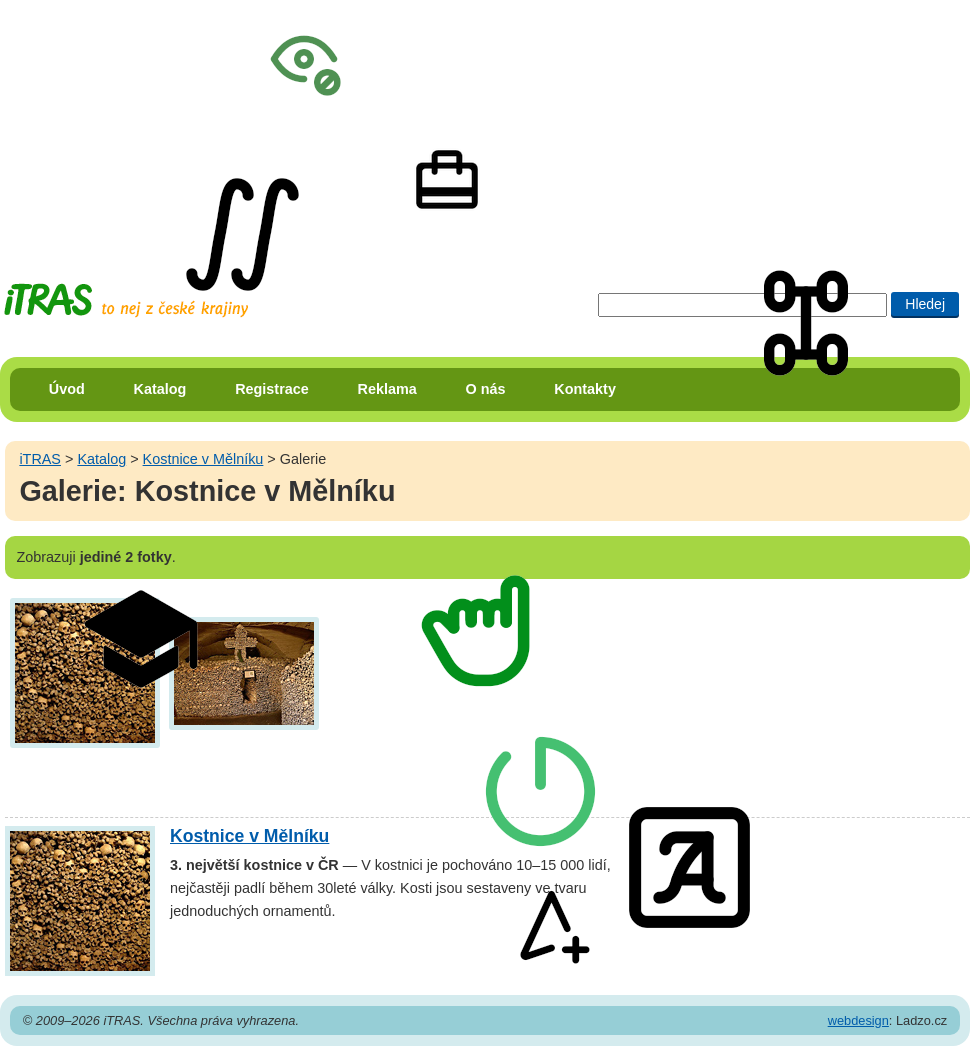 This screenshot has width=970, height=1046. What do you see at coordinates (447, 181) in the screenshot?
I see `access travel documents or itinerary` at bounding box center [447, 181].